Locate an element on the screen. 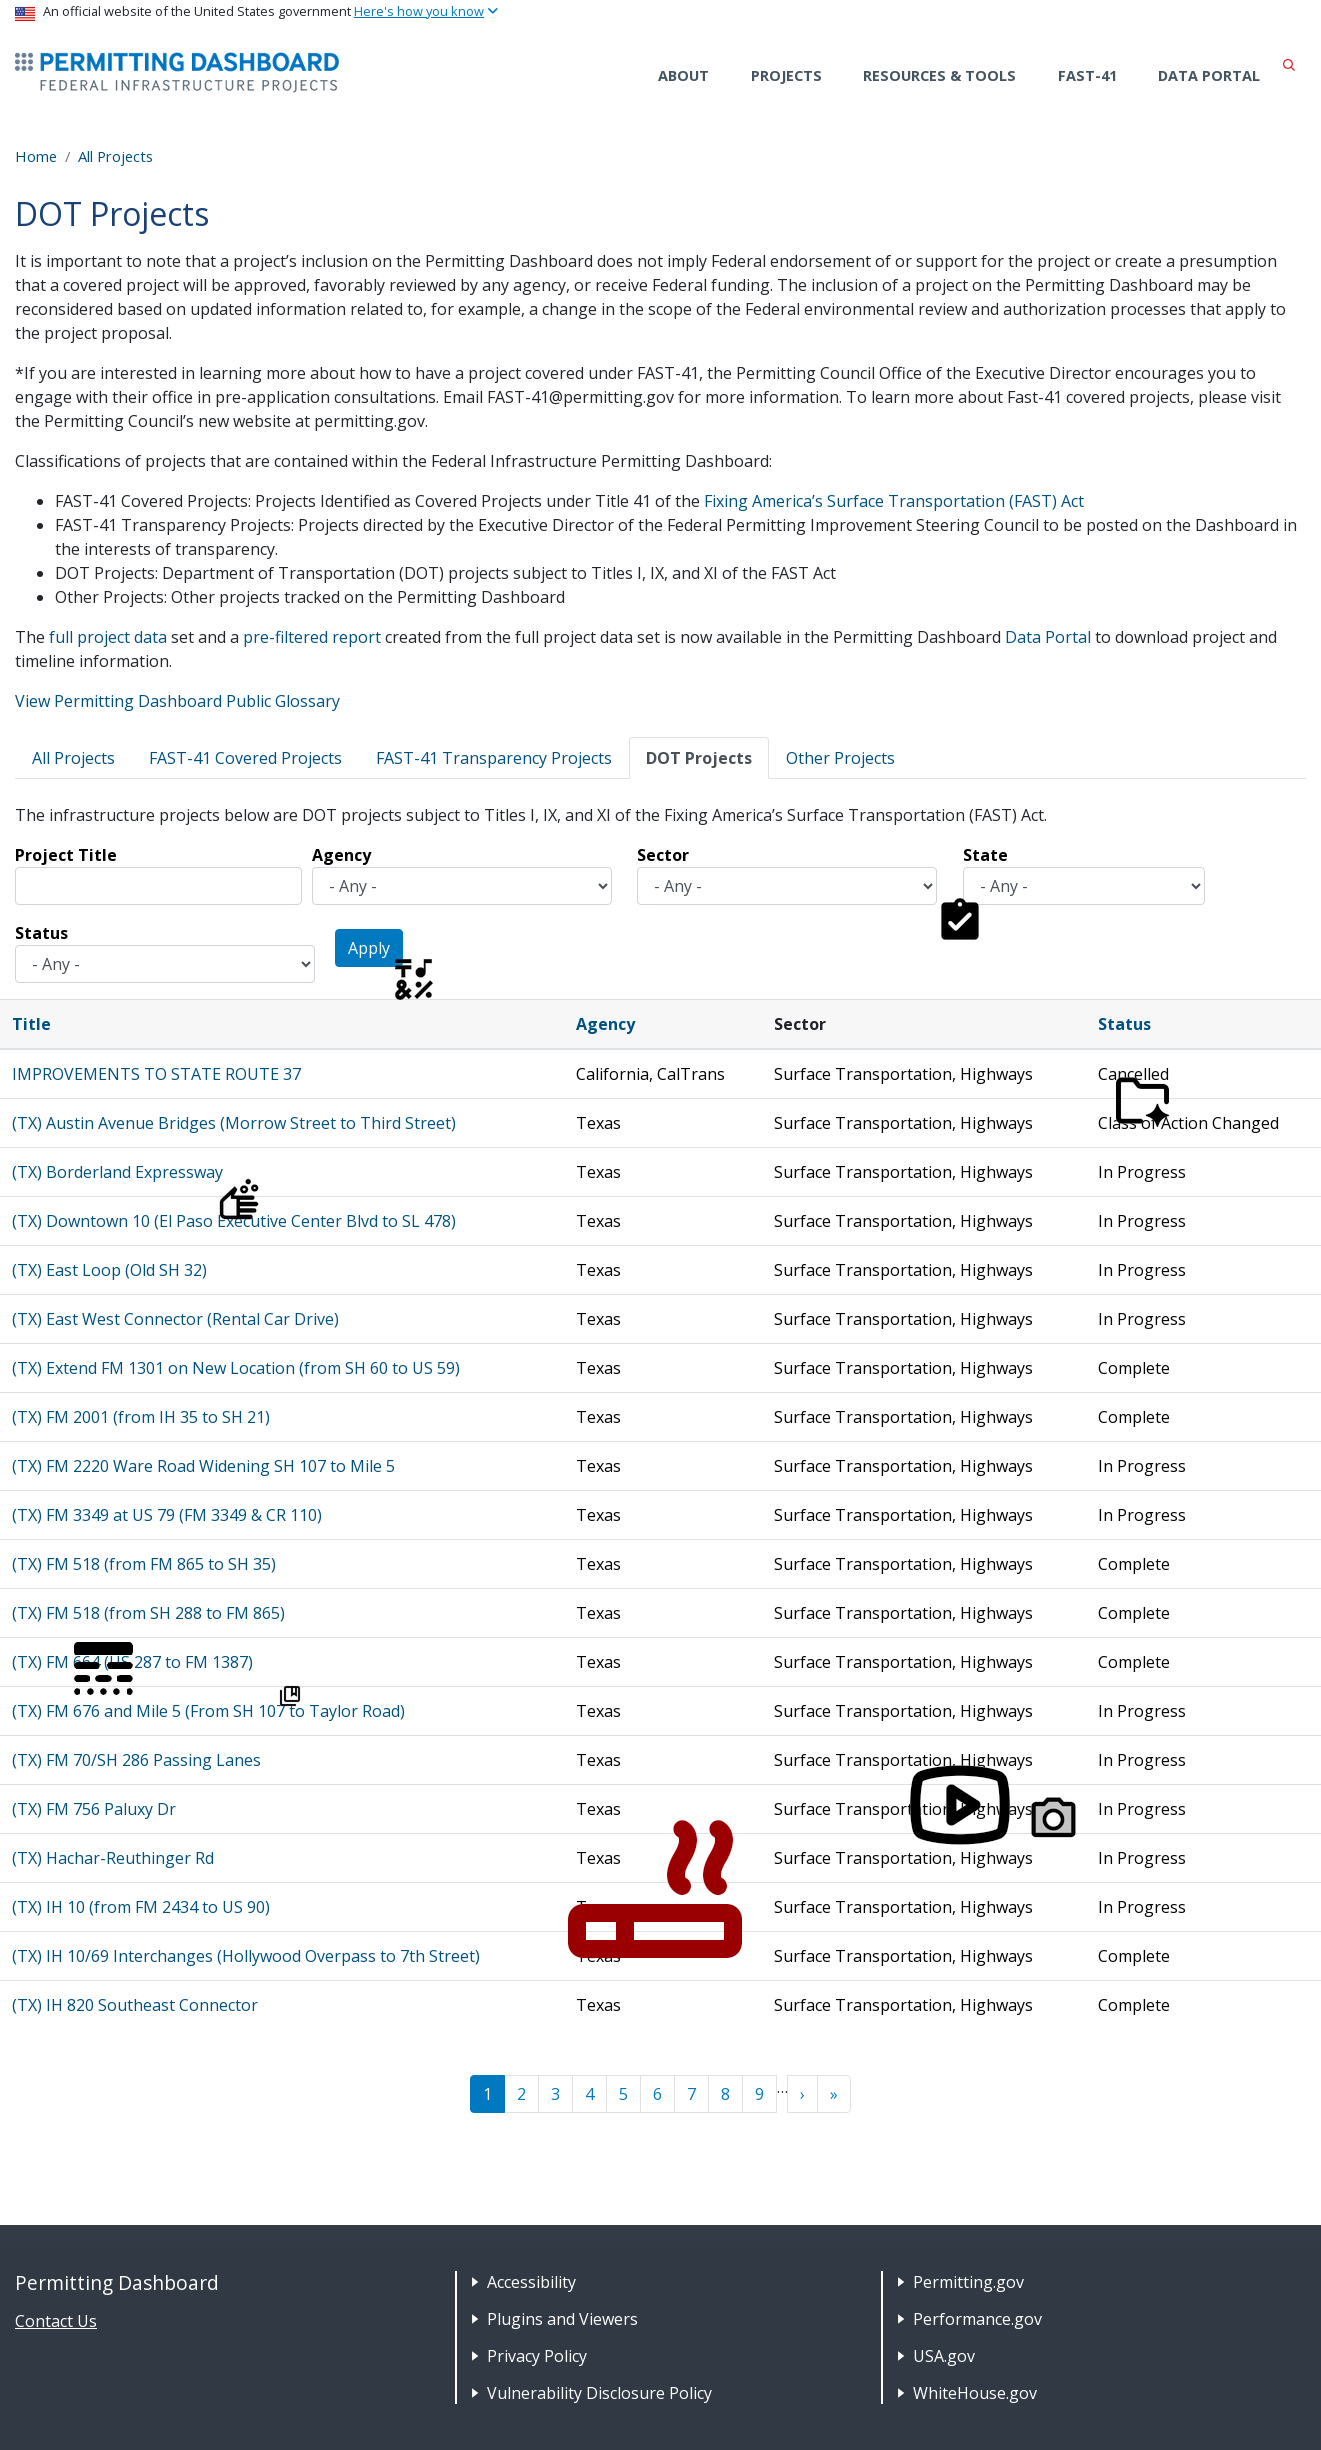 The image size is (1321, 2450). take a photo is located at coordinates (1053, 1819).